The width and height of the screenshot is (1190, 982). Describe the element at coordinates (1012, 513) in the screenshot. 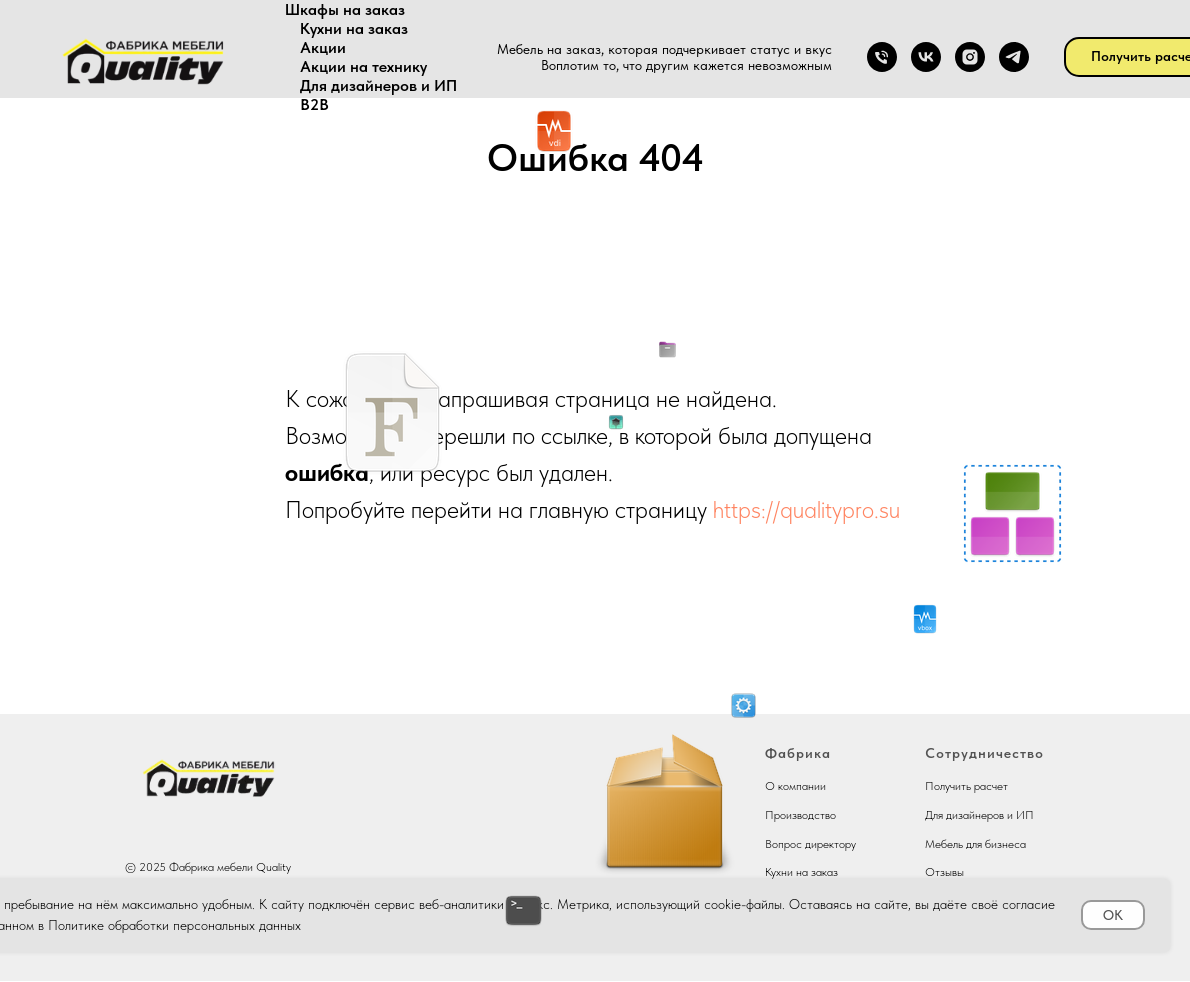

I see `select all items in the current view` at that location.